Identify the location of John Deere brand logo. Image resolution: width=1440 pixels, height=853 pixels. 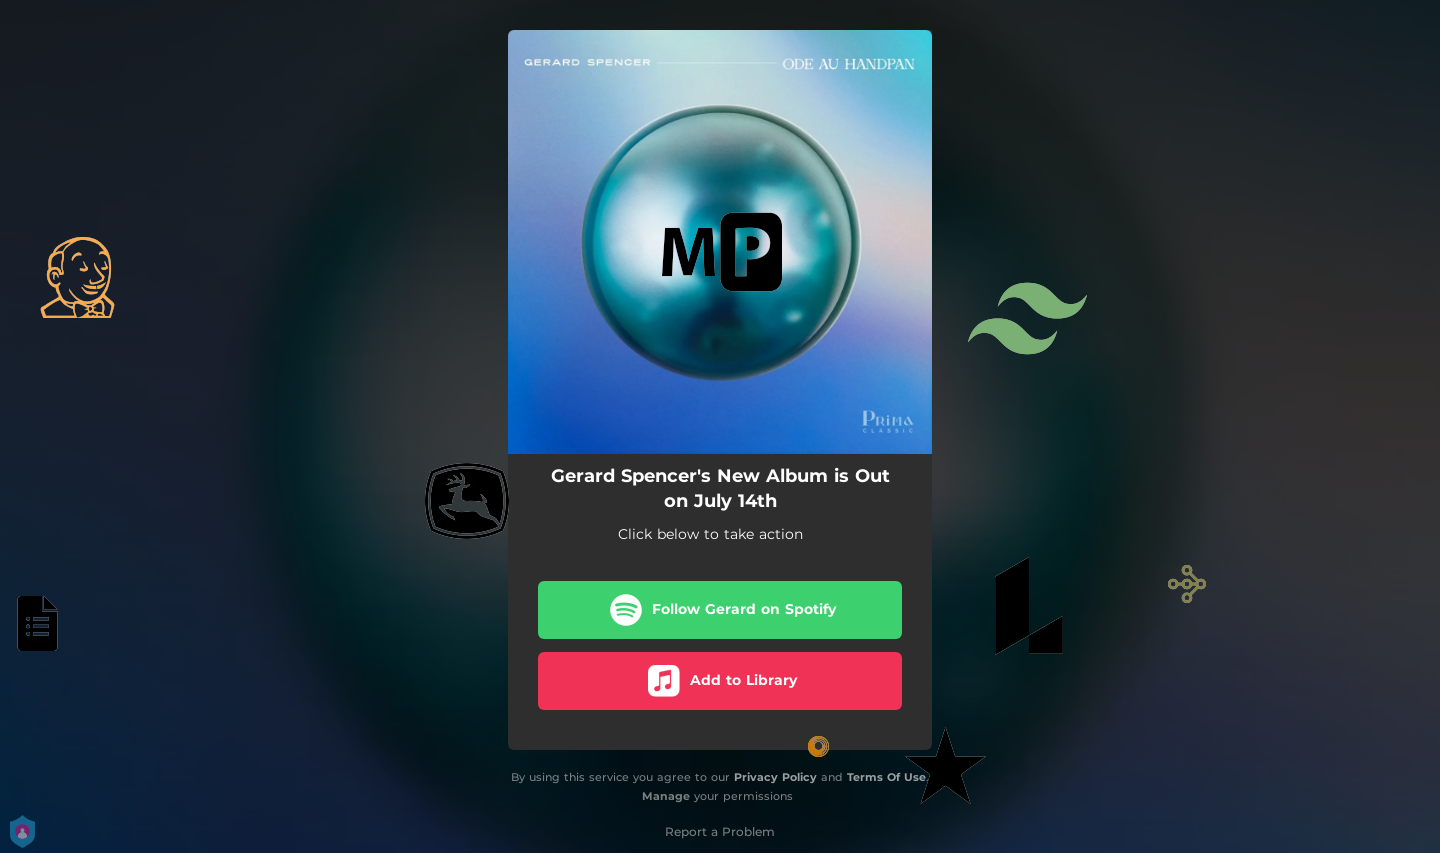
(467, 501).